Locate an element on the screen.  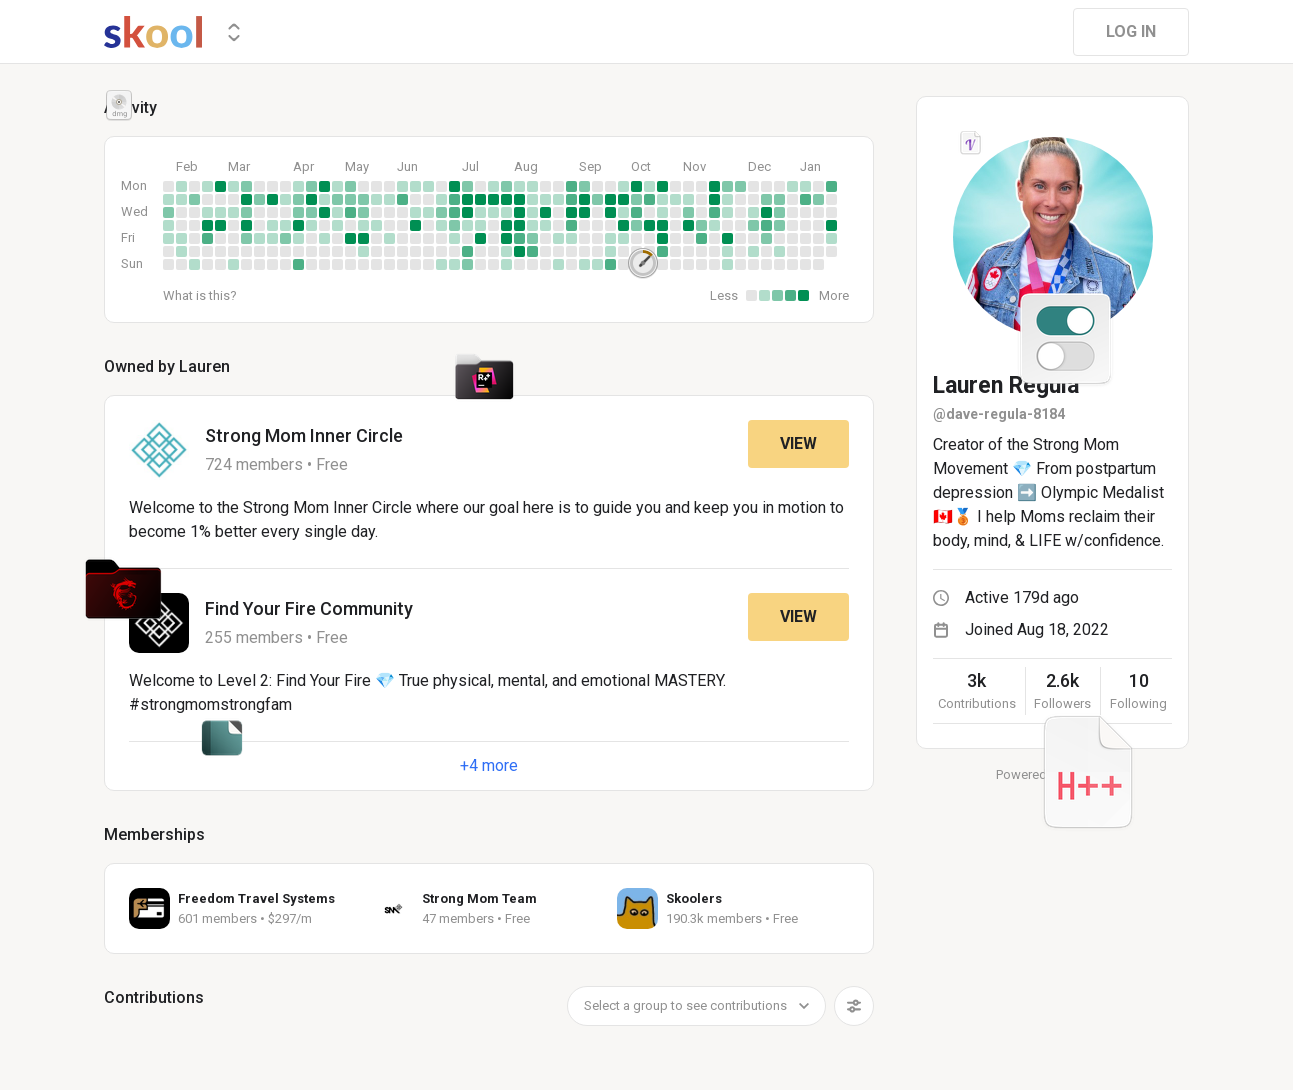
open msi-branded files folder is located at coordinates (123, 591).